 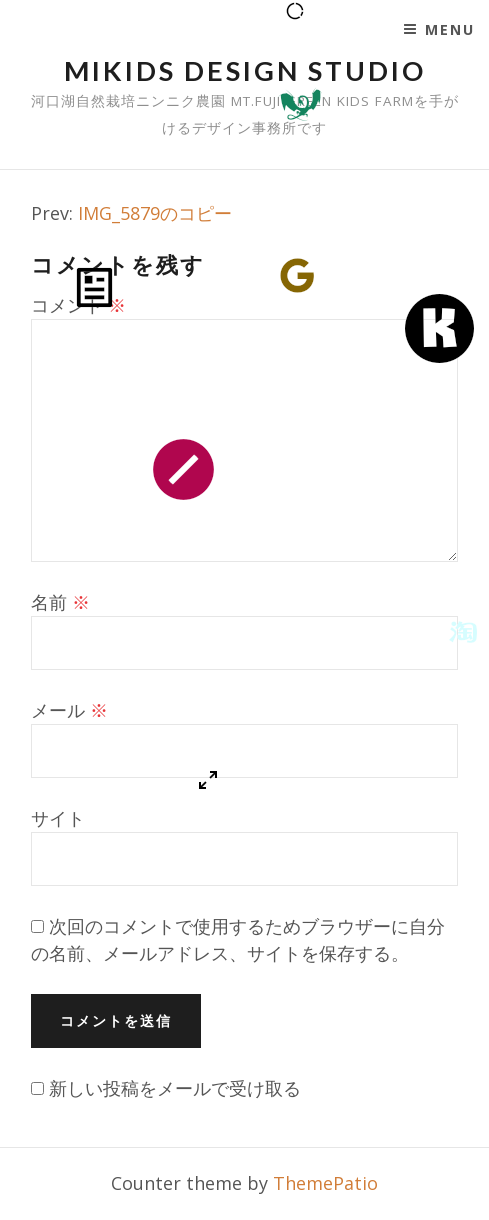 What do you see at coordinates (439, 328) in the screenshot?
I see `konva javascript library logo` at bounding box center [439, 328].